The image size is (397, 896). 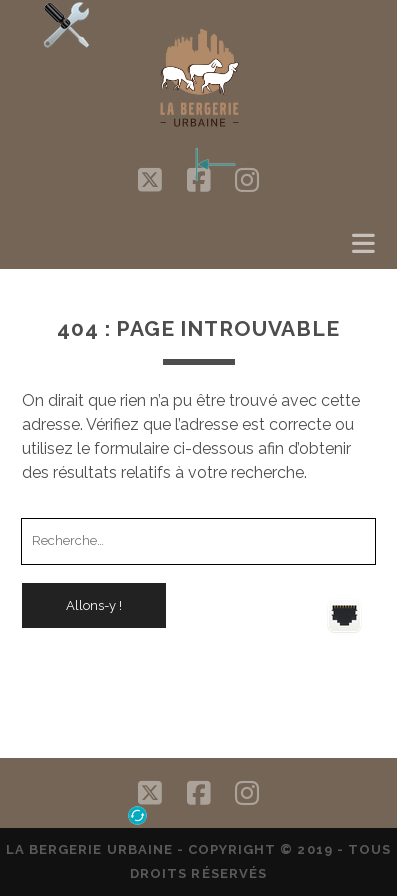 What do you see at coordinates (344, 615) in the screenshot?
I see `open ethernet network preferences` at bounding box center [344, 615].